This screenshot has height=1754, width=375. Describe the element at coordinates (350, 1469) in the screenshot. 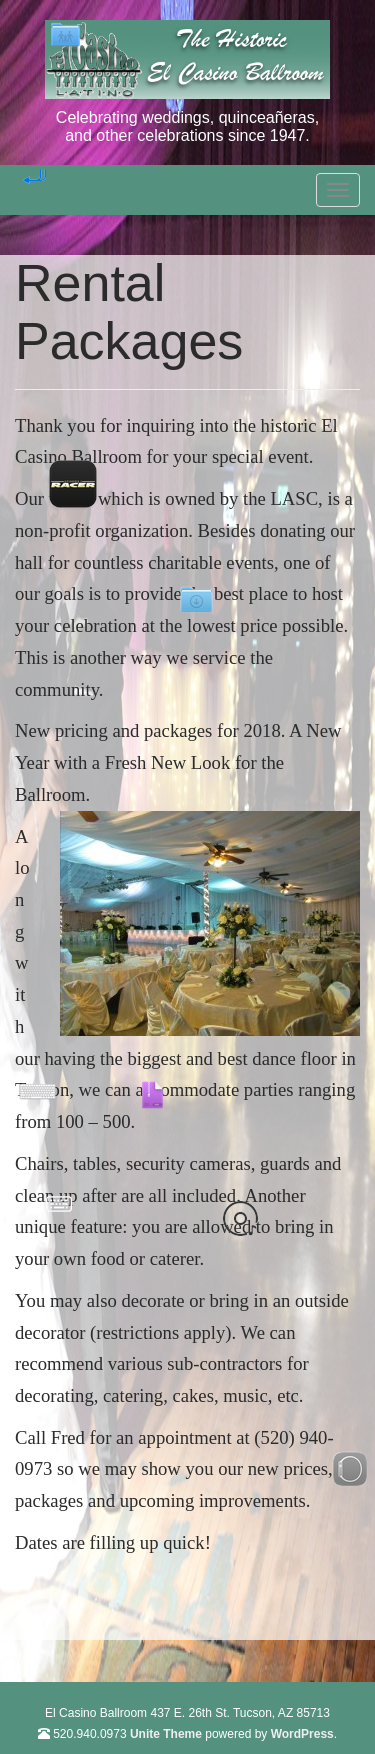

I see `open the Apple Watch companion app` at that location.